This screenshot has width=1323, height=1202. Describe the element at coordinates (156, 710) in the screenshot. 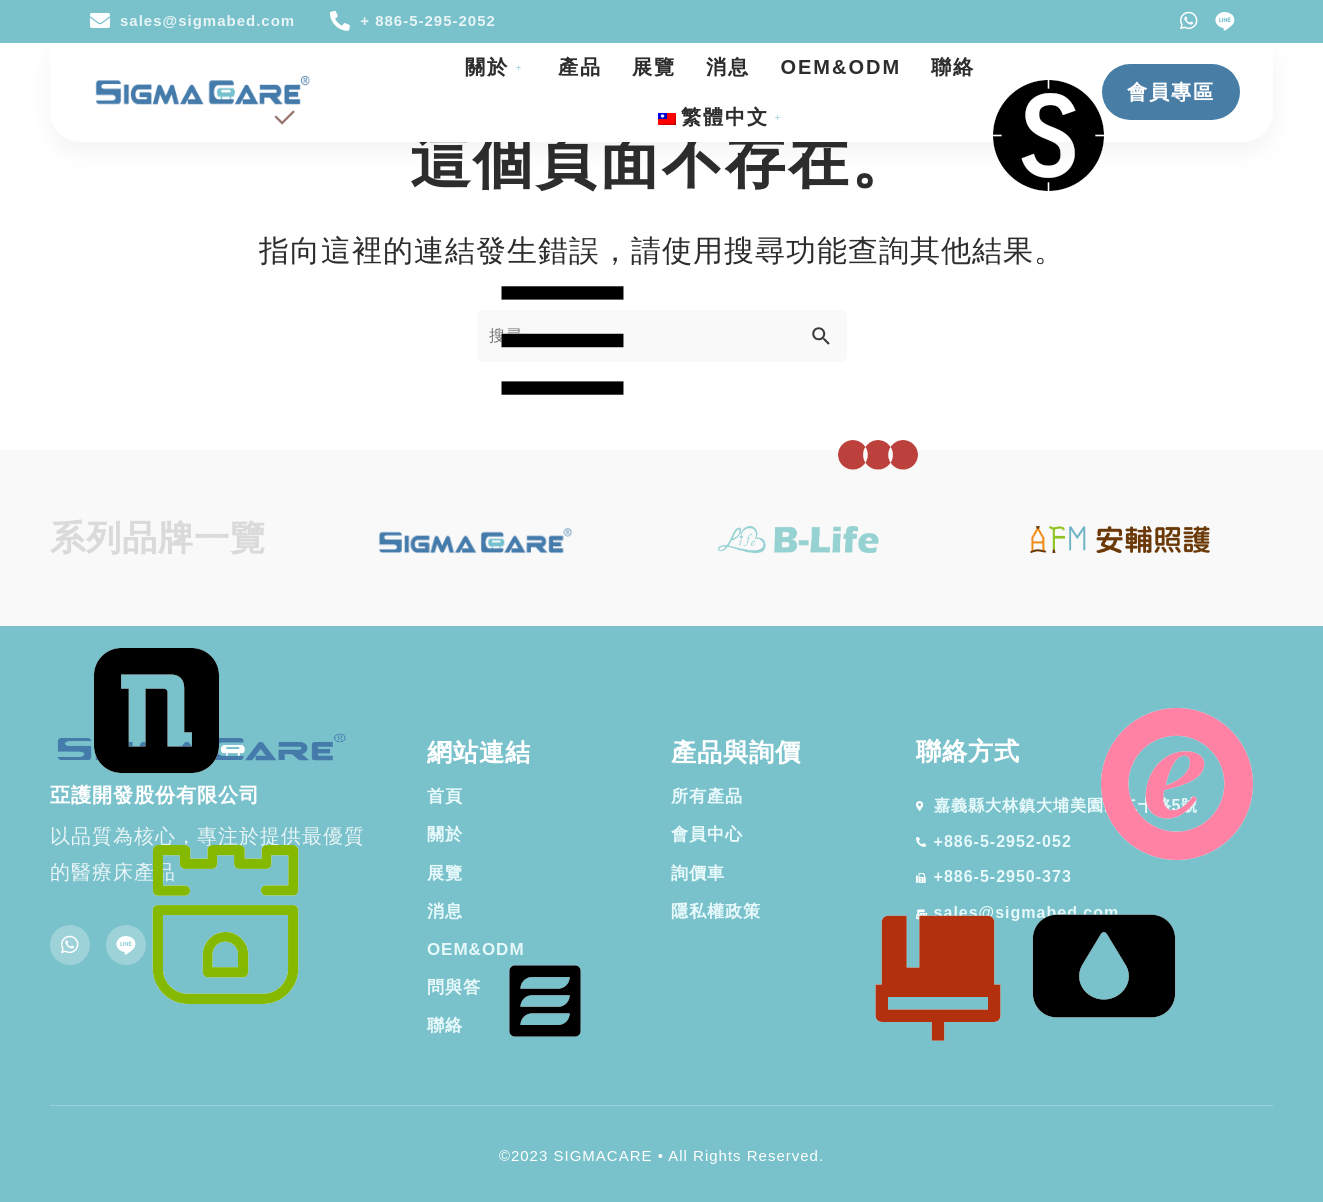

I see `netcup web hosting service logo` at that location.